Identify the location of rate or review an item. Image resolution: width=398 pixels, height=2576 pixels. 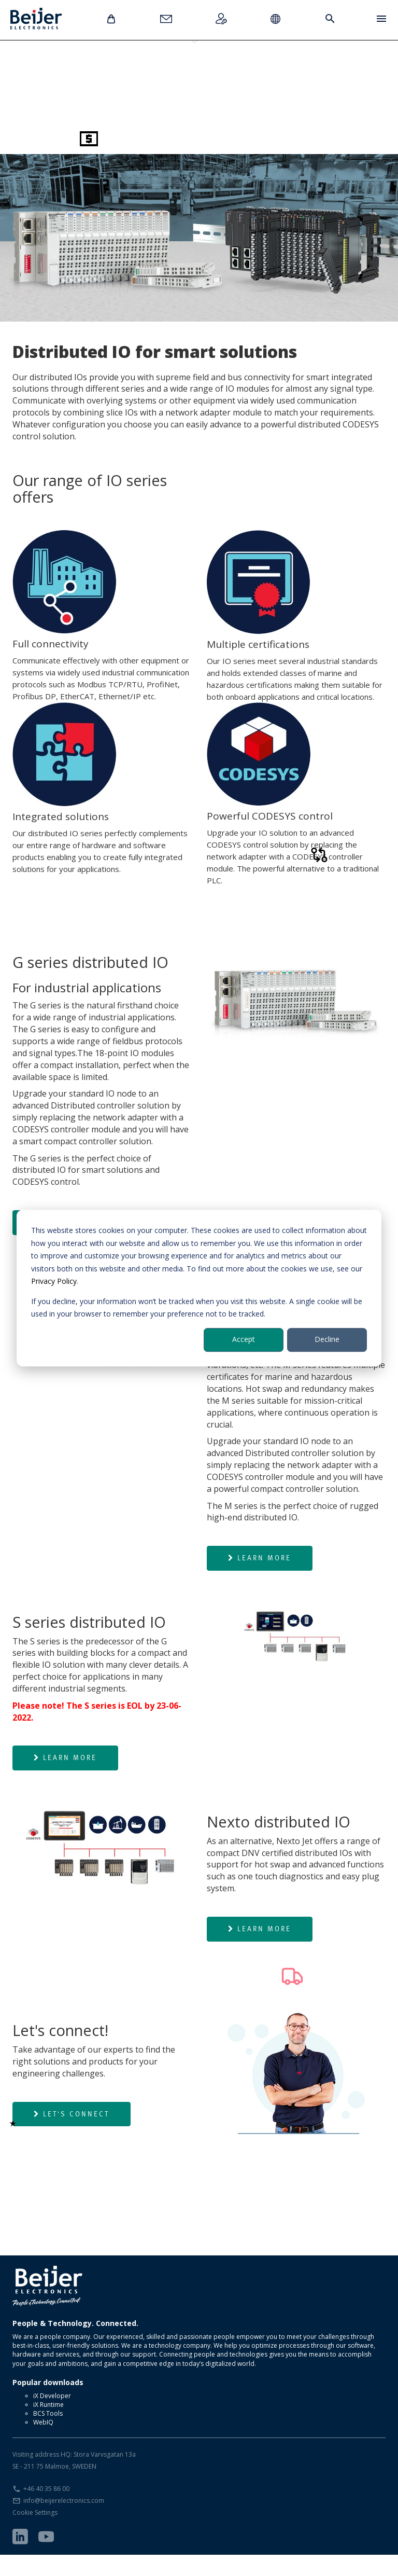
(13, 2123).